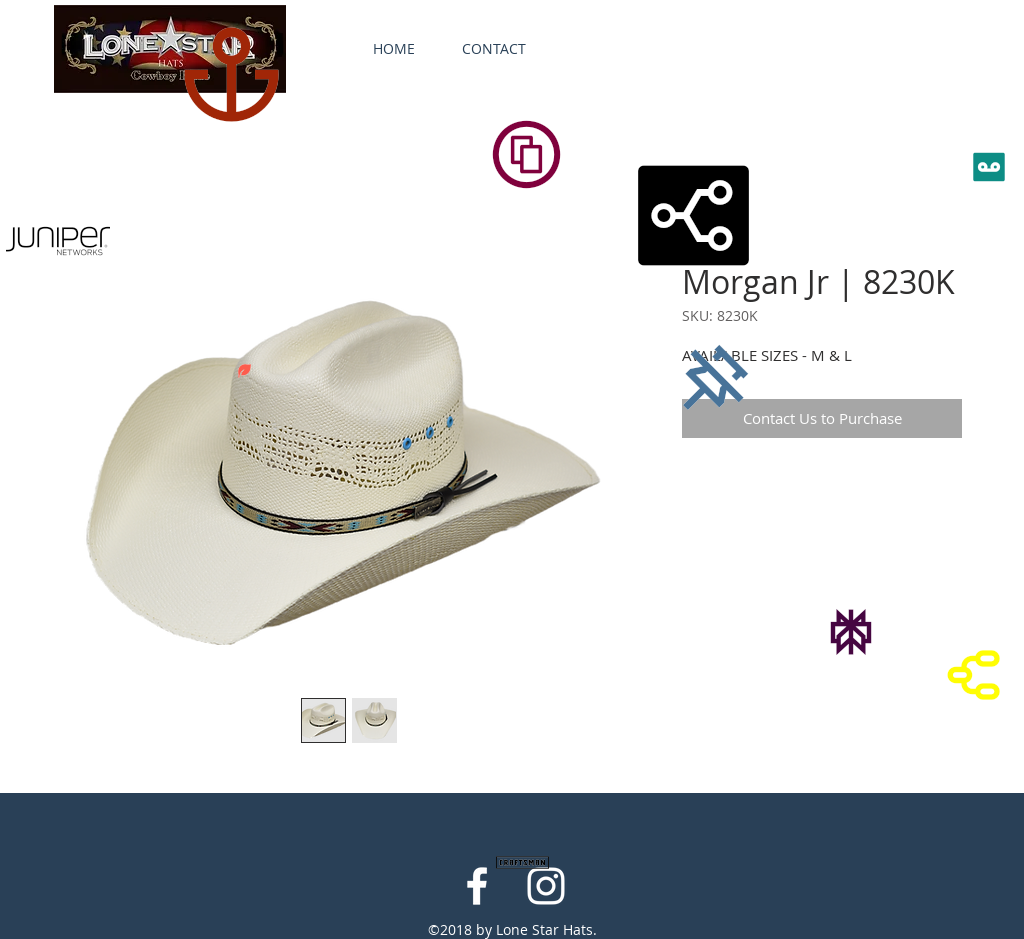 The height and width of the screenshot is (939, 1024). I want to click on craftsman brand logo, so click(522, 862).